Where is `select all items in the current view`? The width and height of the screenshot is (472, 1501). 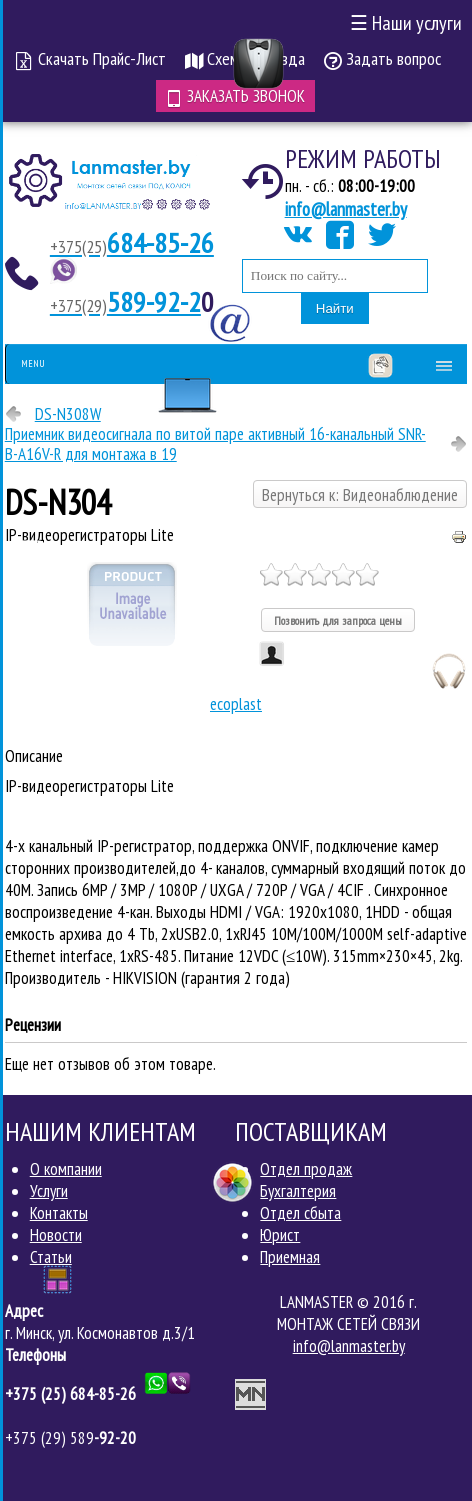 select all items in the current view is located at coordinates (57, 1279).